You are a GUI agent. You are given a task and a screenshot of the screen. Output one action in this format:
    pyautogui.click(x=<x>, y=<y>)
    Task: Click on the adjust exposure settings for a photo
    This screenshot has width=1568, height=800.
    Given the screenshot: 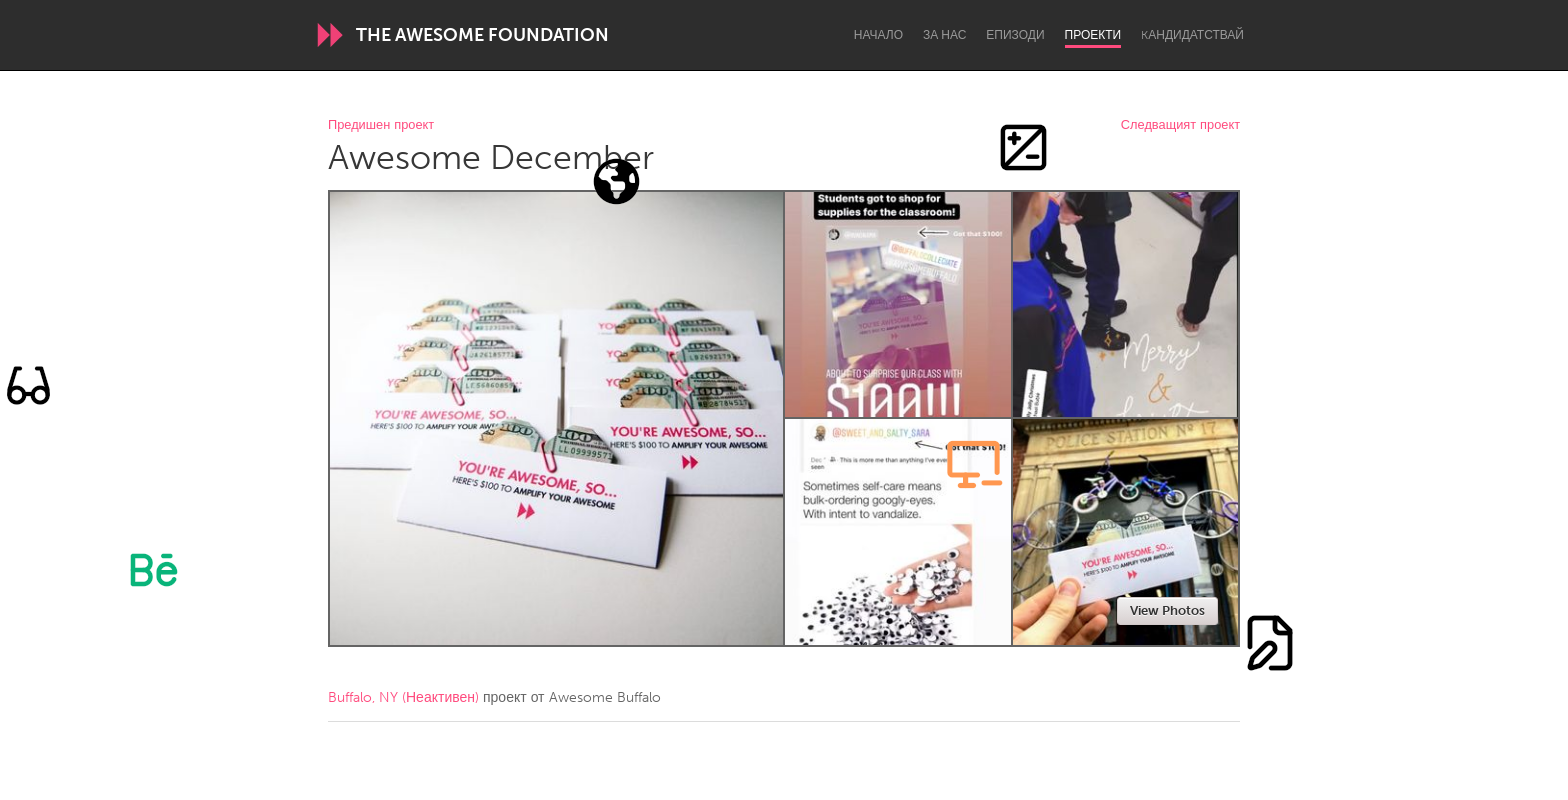 What is the action you would take?
    pyautogui.click(x=1023, y=147)
    